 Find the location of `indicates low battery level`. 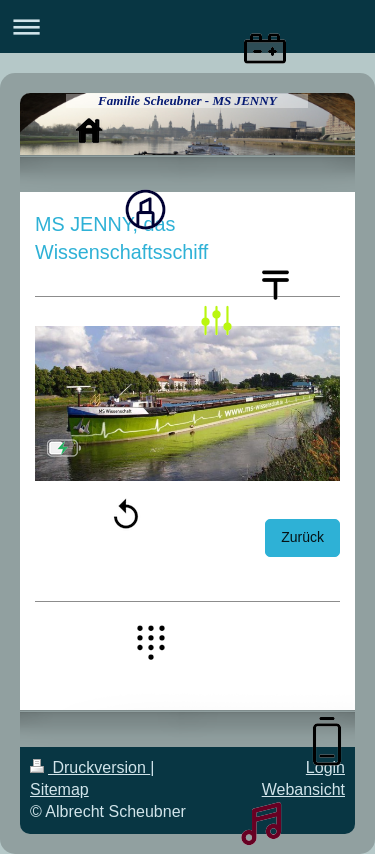

indicates low battery level is located at coordinates (327, 742).